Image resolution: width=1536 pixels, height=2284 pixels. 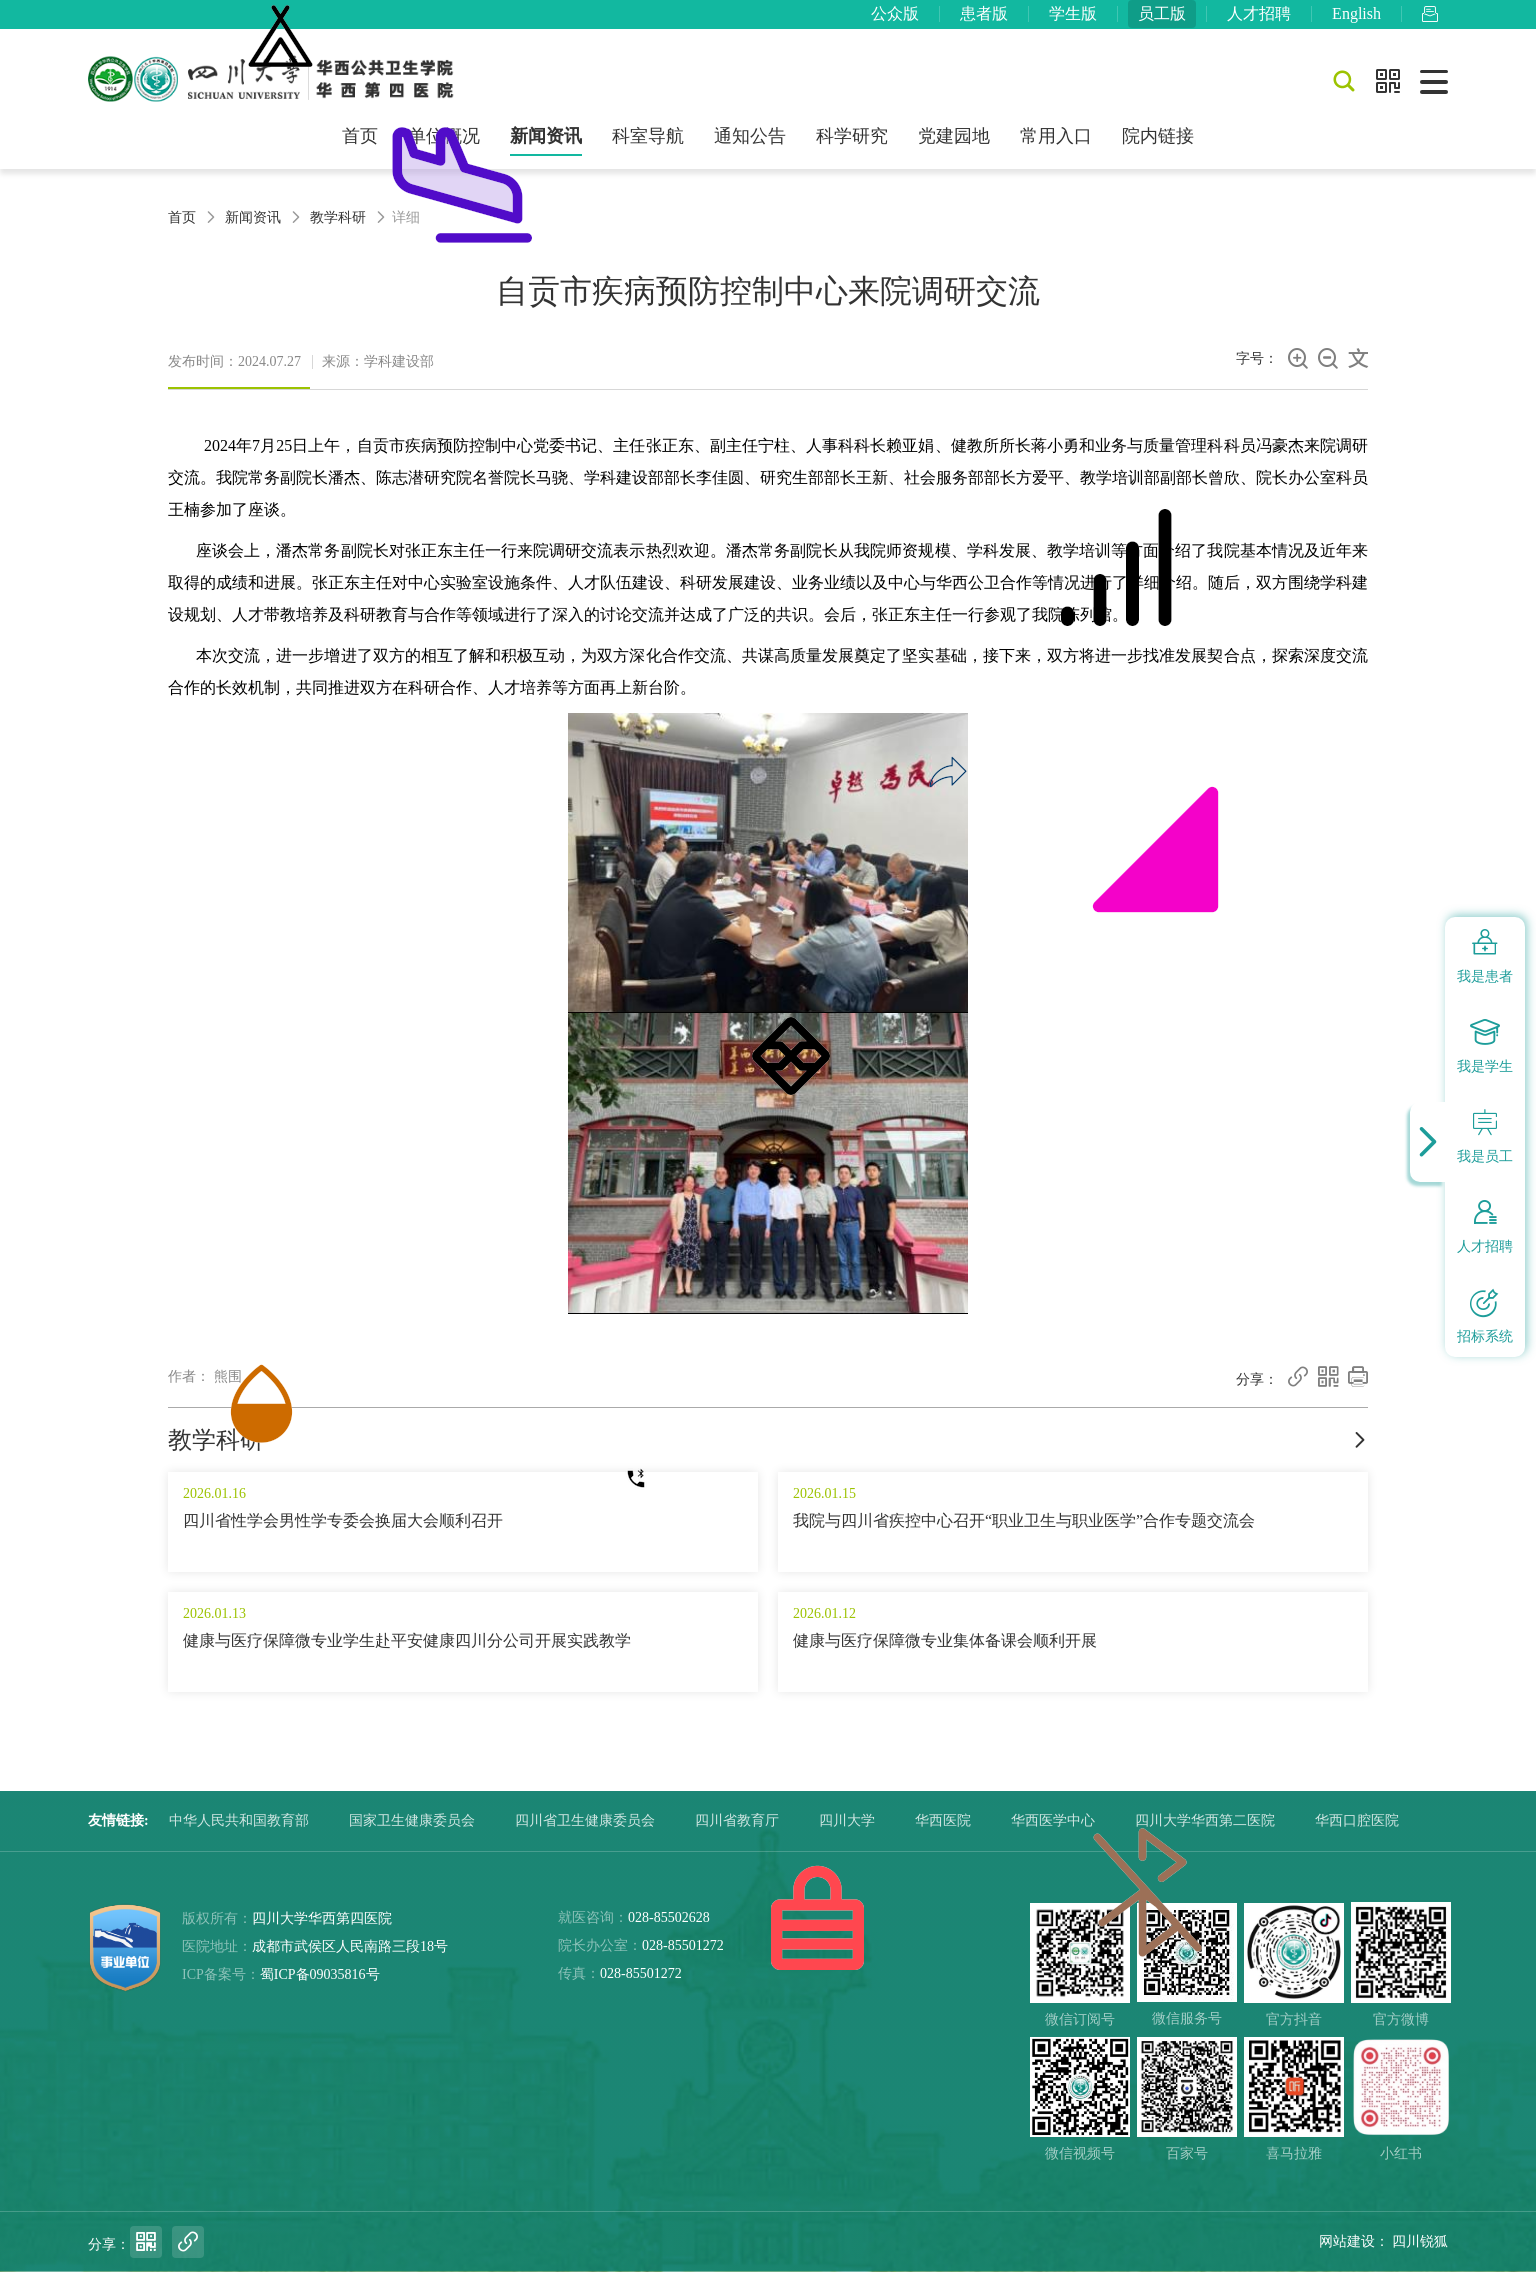 What do you see at coordinates (1164, 858) in the screenshot?
I see `resize element by dragging corner` at bounding box center [1164, 858].